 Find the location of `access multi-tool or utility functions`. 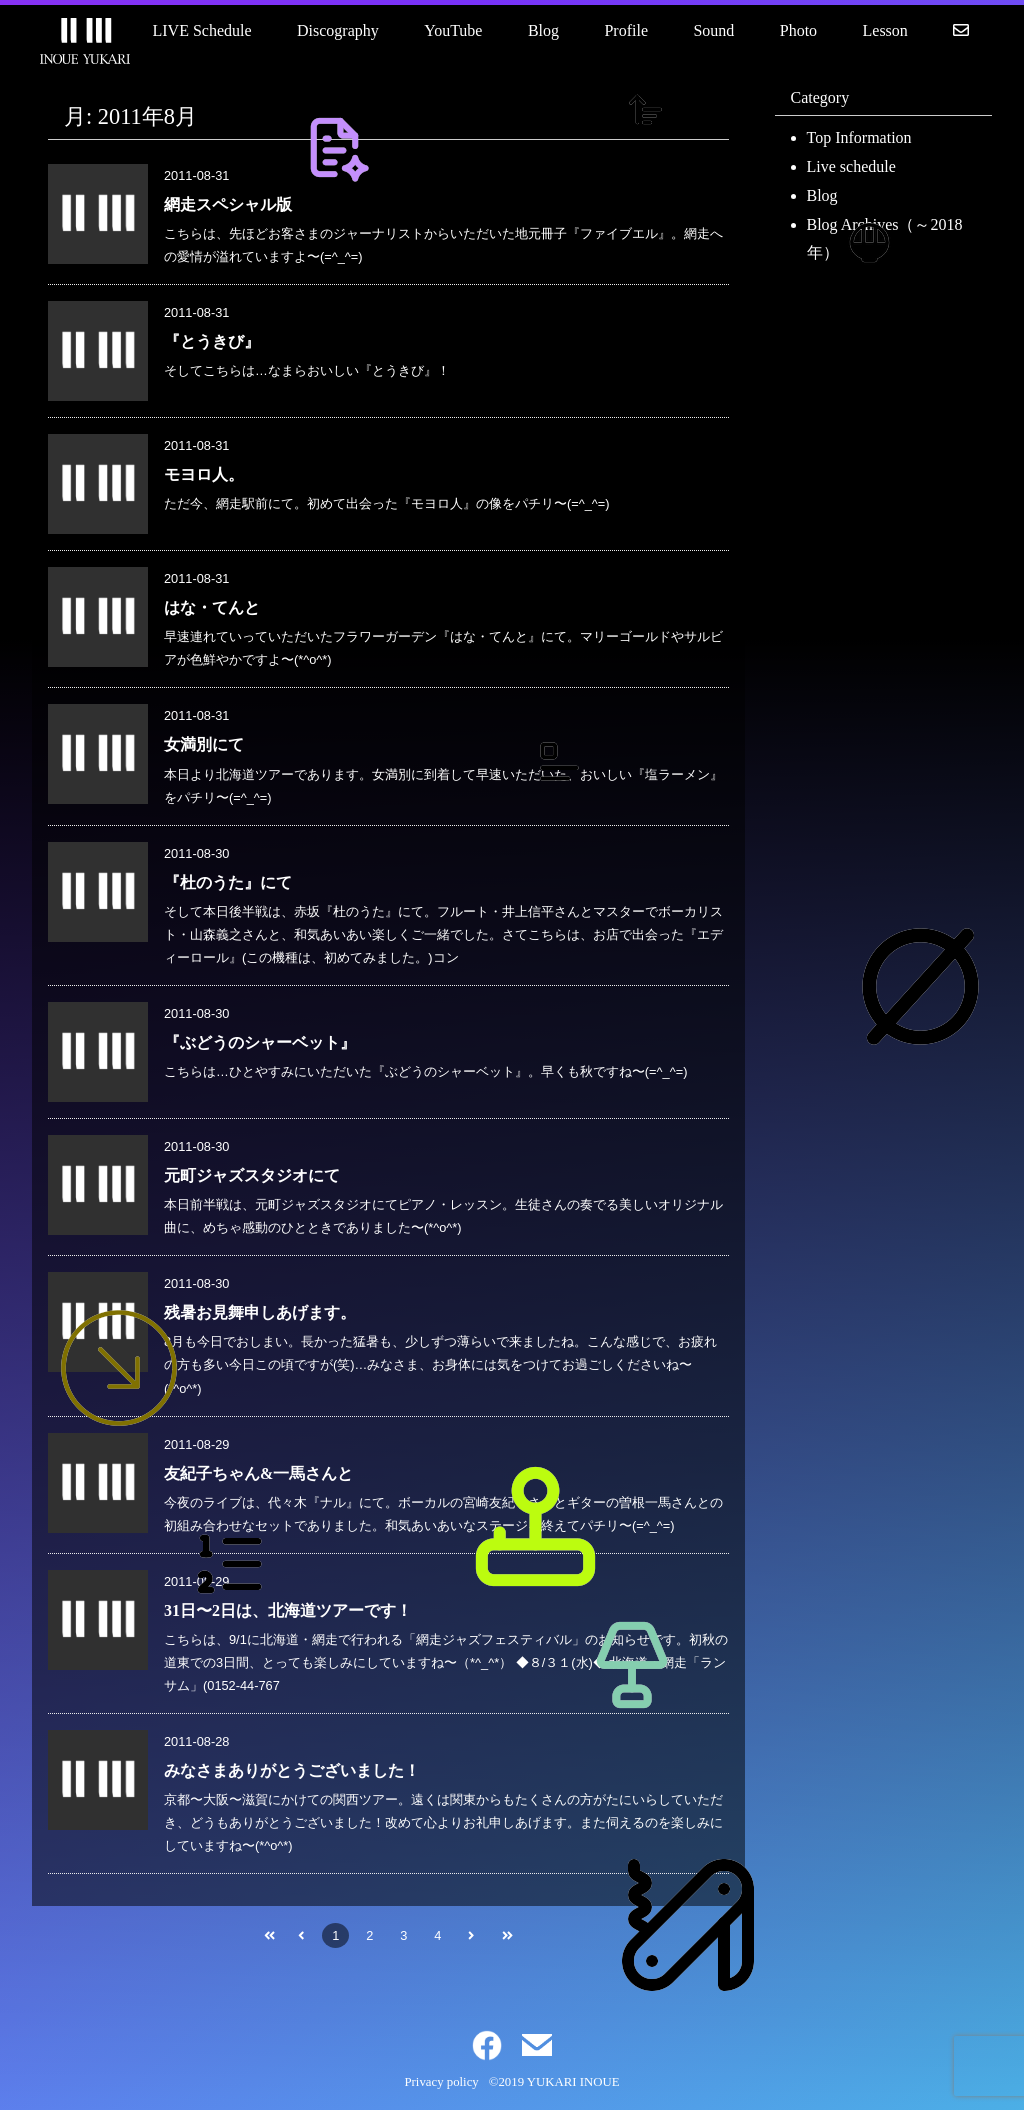

access multi-tool or utility functions is located at coordinates (688, 1925).